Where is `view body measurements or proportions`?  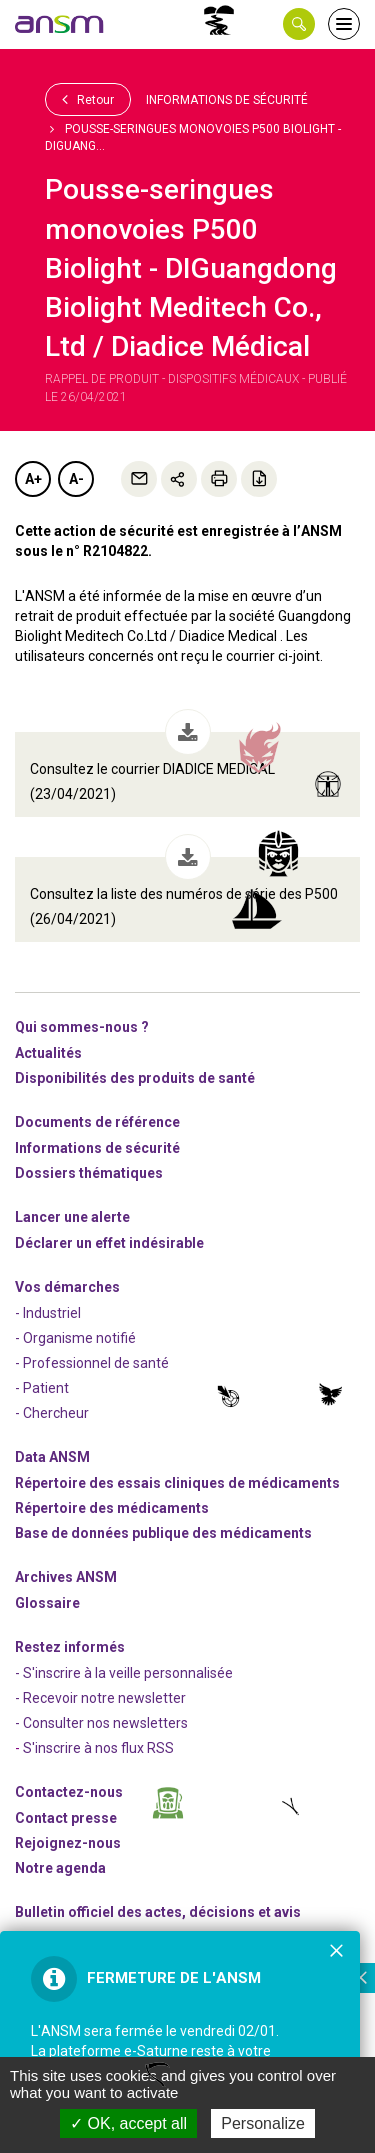
view body measurements or proportions is located at coordinates (328, 784).